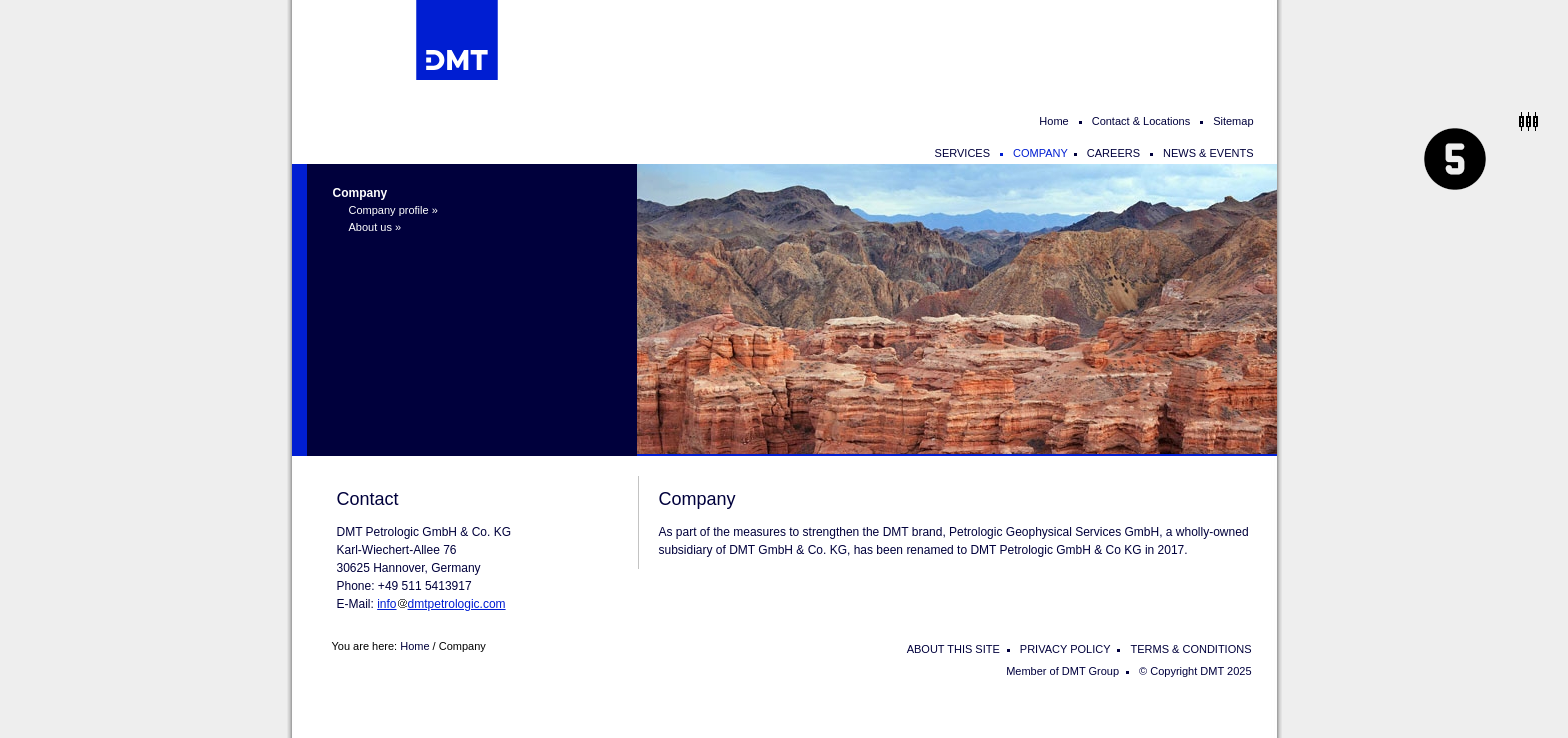  I want to click on configure audio or video input connections, so click(1528, 121).